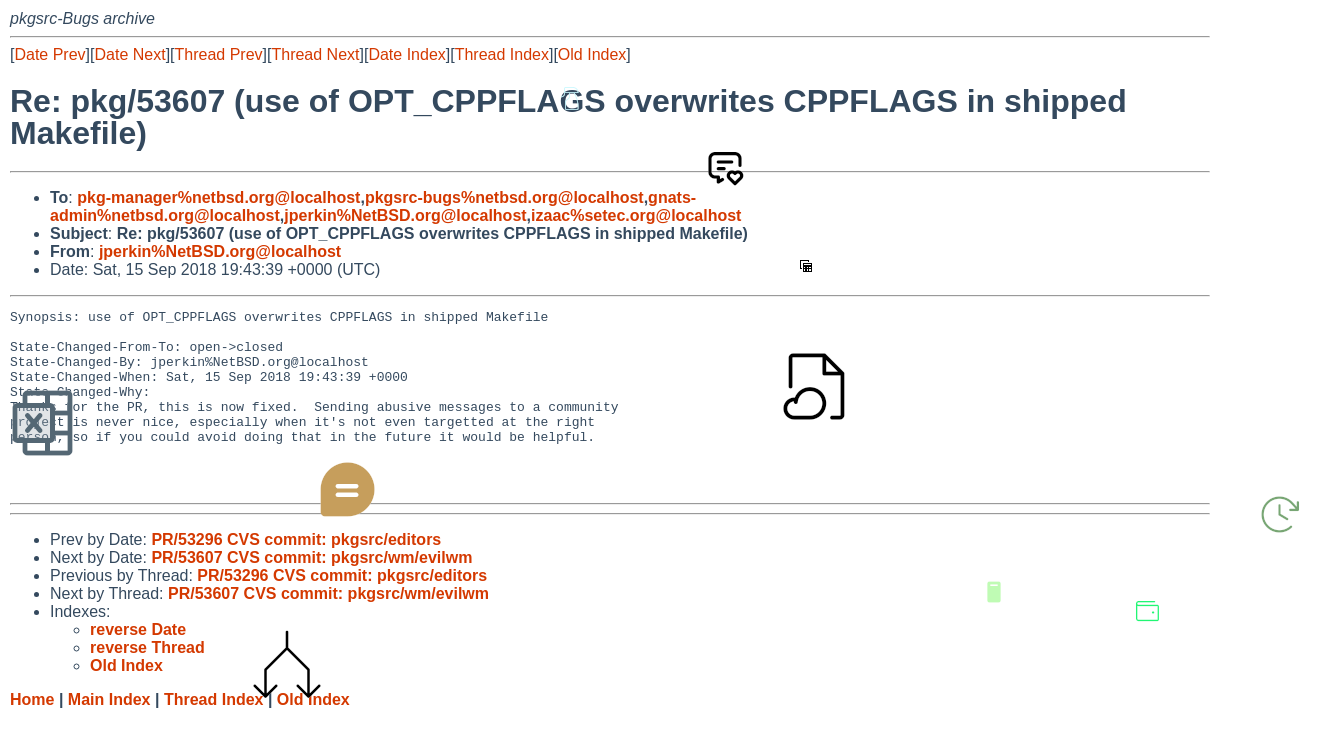 Image resolution: width=1320 pixels, height=755 pixels. Describe the element at coordinates (806, 266) in the screenshot. I see `switch to table or grid view` at that location.